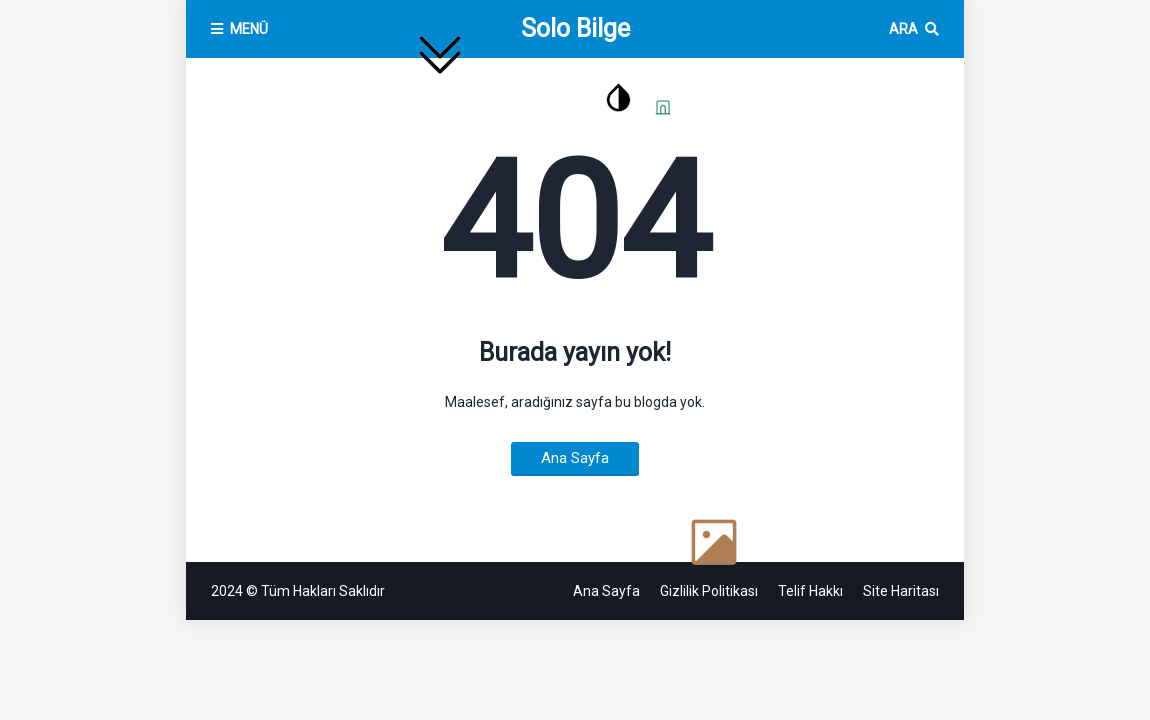 Image resolution: width=1150 pixels, height=720 pixels. I want to click on view image or photo, so click(714, 542).